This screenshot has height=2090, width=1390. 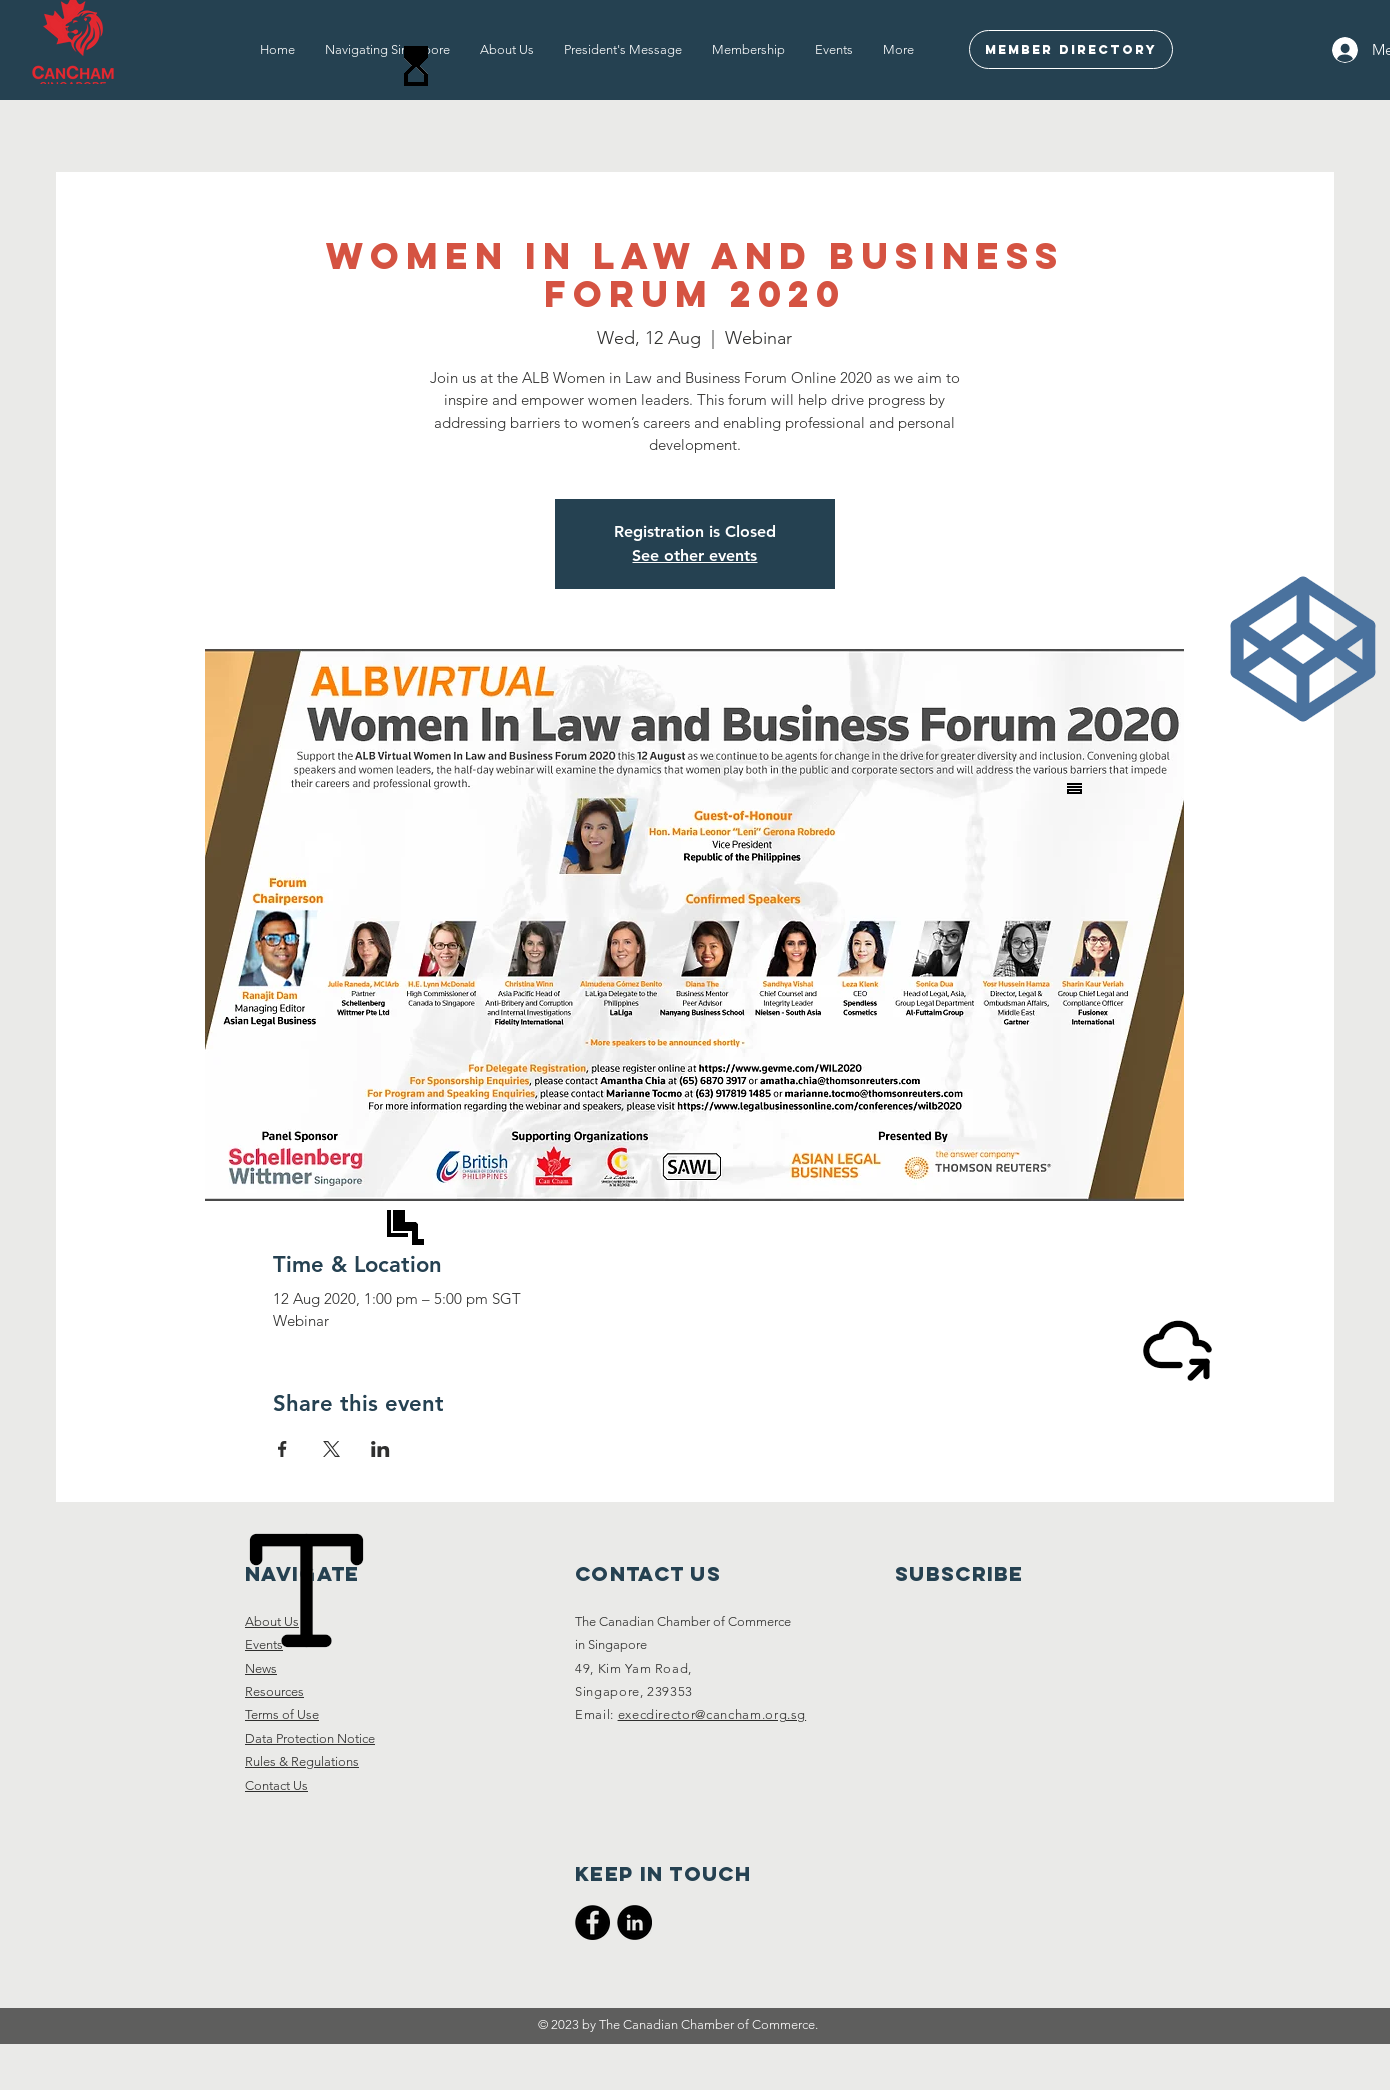 What do you see at coordinates (1074, 788) in the screenshot?
I see `split view horizontally` at bounding box center [1074, 788].